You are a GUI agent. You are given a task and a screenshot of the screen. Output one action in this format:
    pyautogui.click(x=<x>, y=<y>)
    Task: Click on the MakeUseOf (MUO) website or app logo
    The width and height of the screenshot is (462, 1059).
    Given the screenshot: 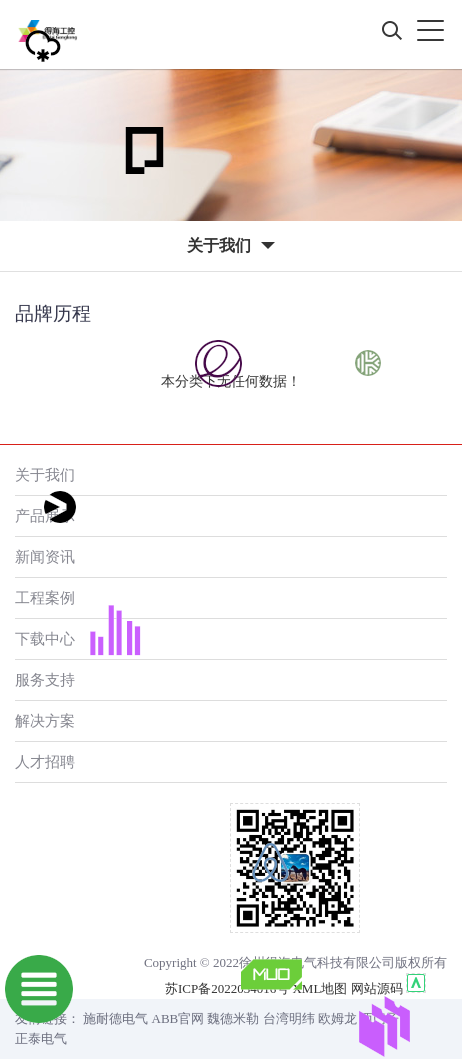 What is the action you would take?
    pyautogui.click(x=271, y=974)
    